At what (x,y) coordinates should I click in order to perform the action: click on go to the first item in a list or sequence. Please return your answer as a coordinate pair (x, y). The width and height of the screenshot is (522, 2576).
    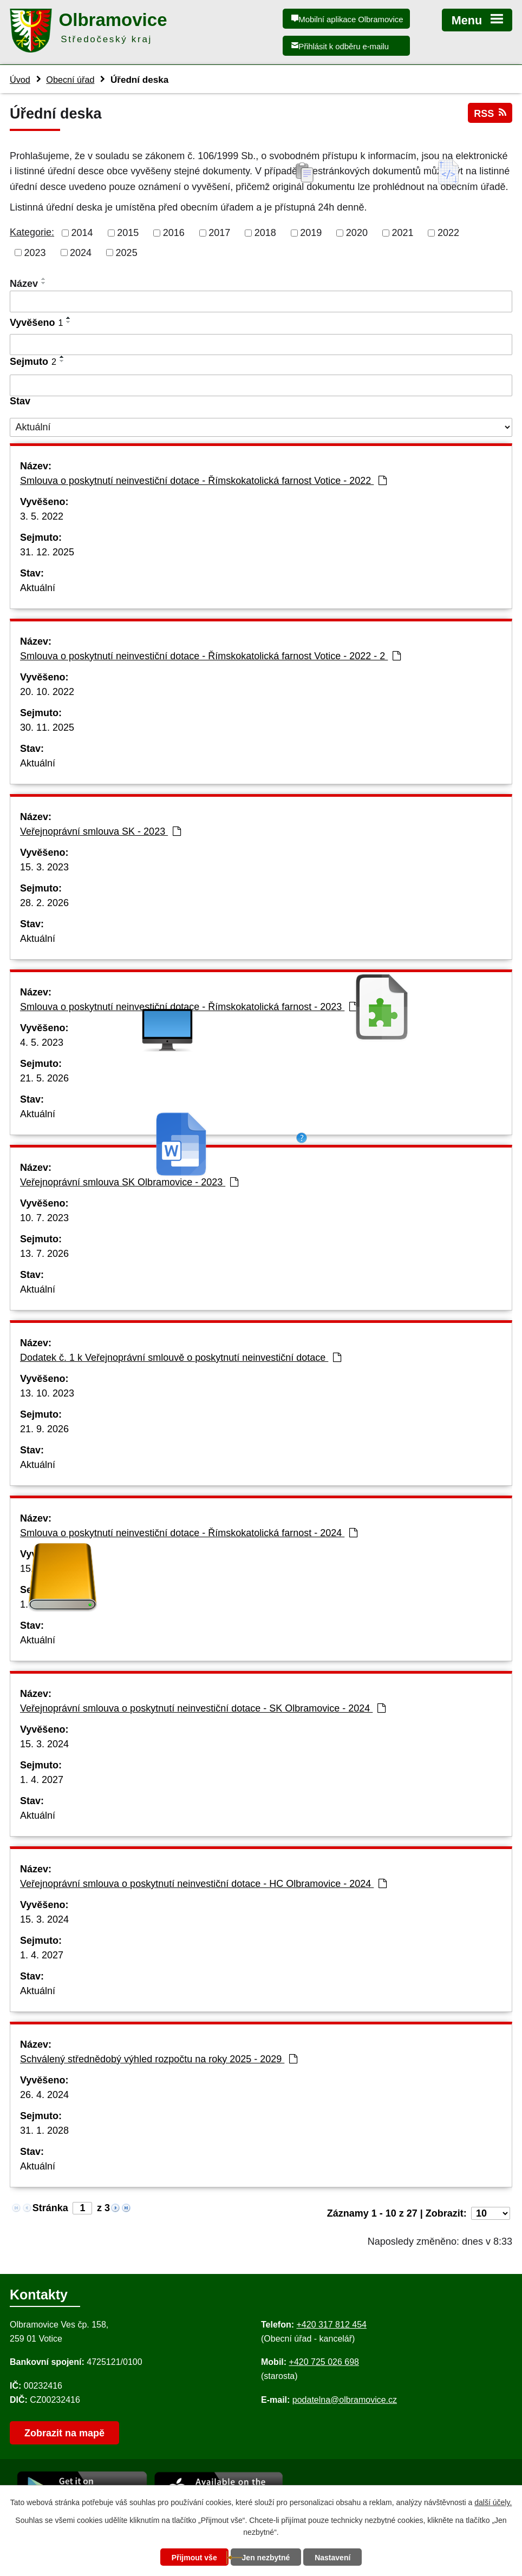
    Looking at the image, I should click on (234, 2558).